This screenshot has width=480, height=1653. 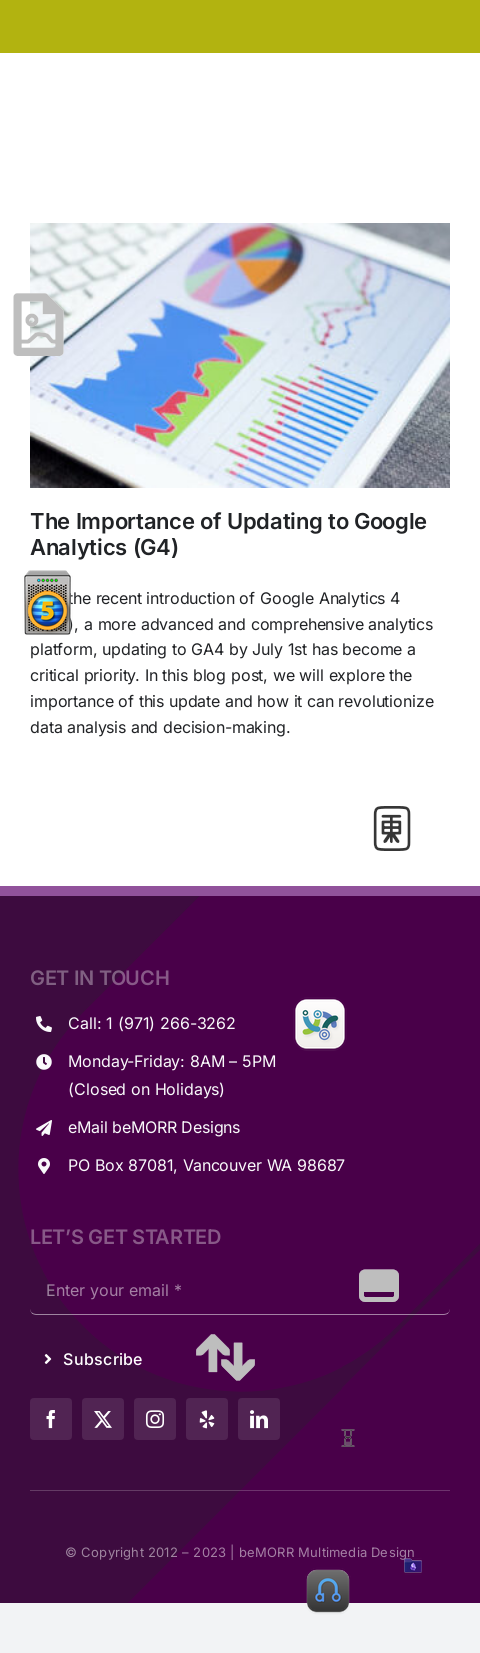 I want to click on launch gnome mahjongg tile matching game, so click(x=393, y=828).